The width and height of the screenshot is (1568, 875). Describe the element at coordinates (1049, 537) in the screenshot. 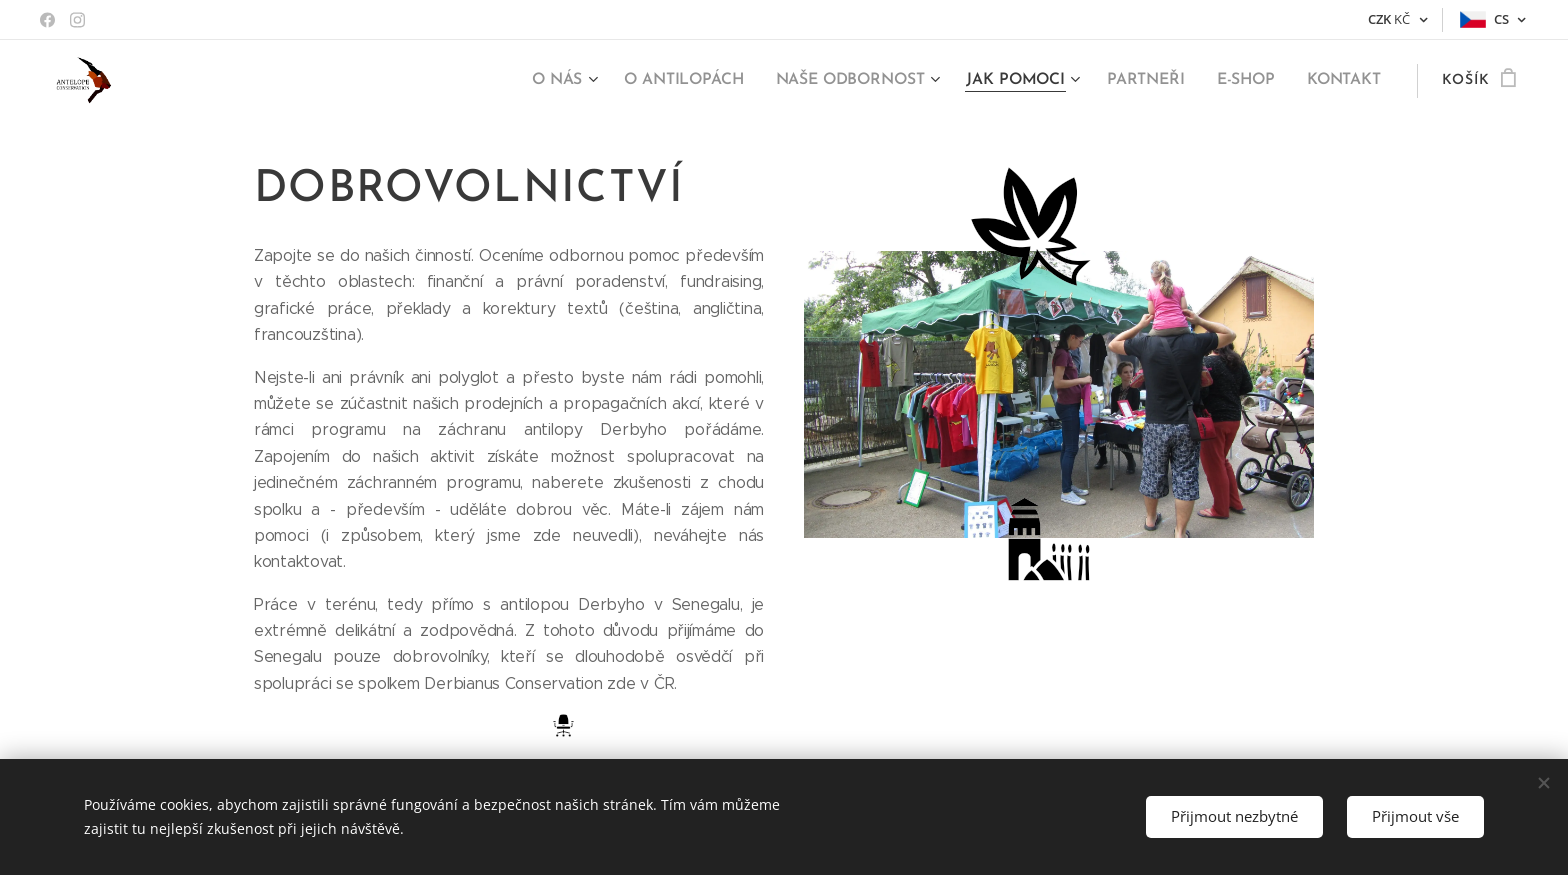

I see `granary or grain storage building in a farming game` at that location.